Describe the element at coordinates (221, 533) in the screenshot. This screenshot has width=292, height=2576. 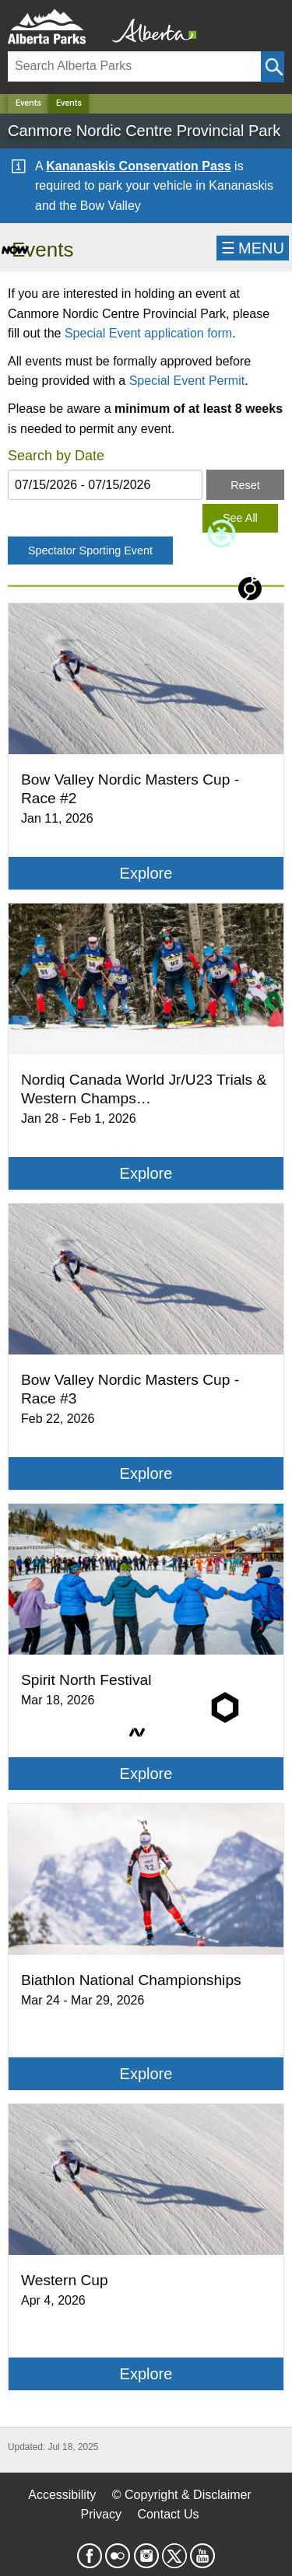
I see `convert currency to Chinese yuan` at that location.